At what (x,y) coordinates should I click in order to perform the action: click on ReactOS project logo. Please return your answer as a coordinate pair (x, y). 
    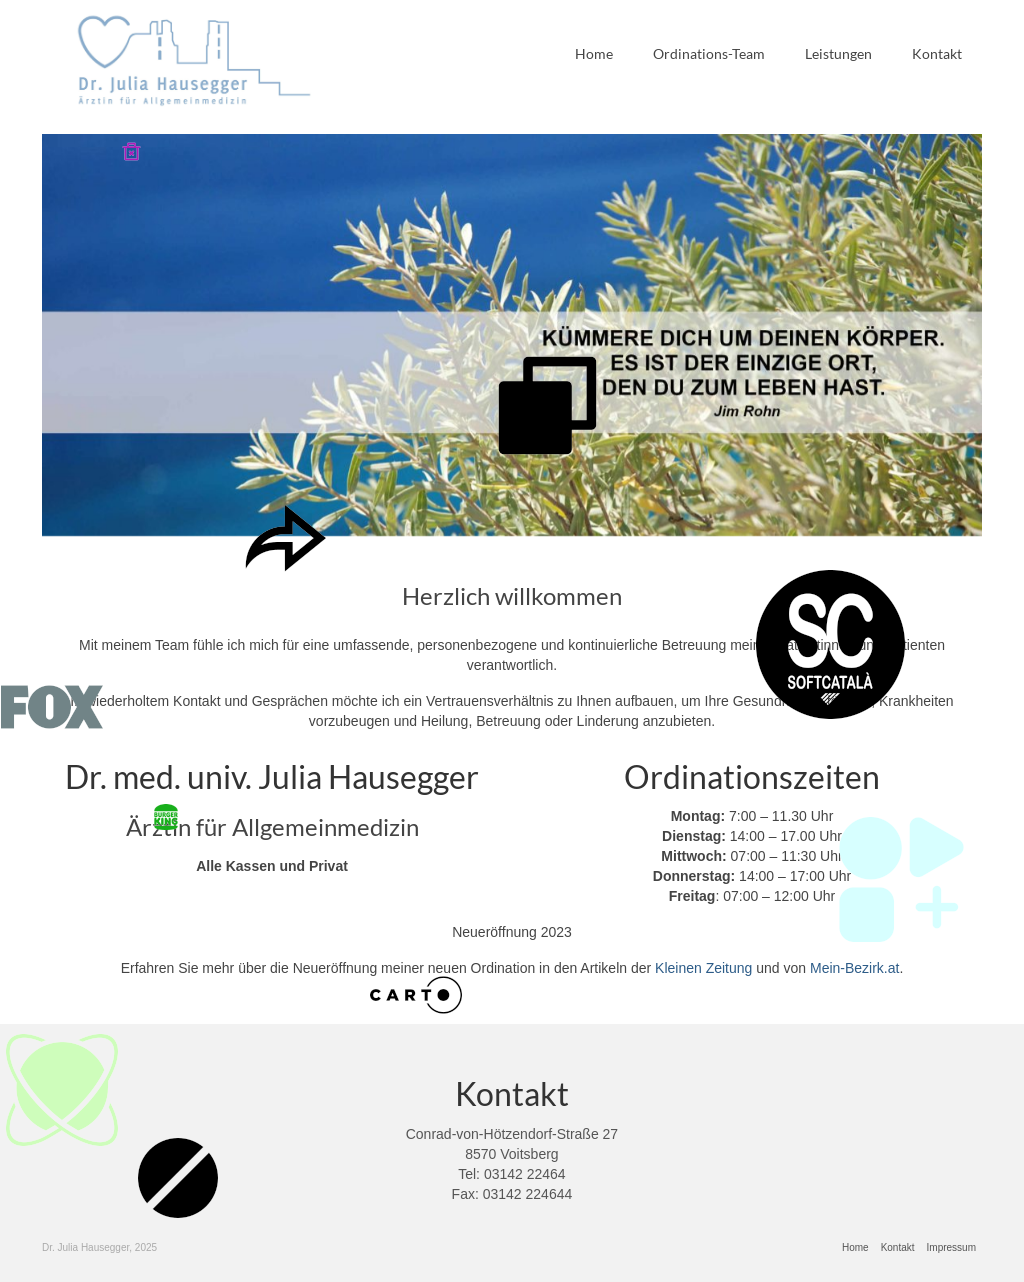
    Looking at the image, I should click on (62, 1090).